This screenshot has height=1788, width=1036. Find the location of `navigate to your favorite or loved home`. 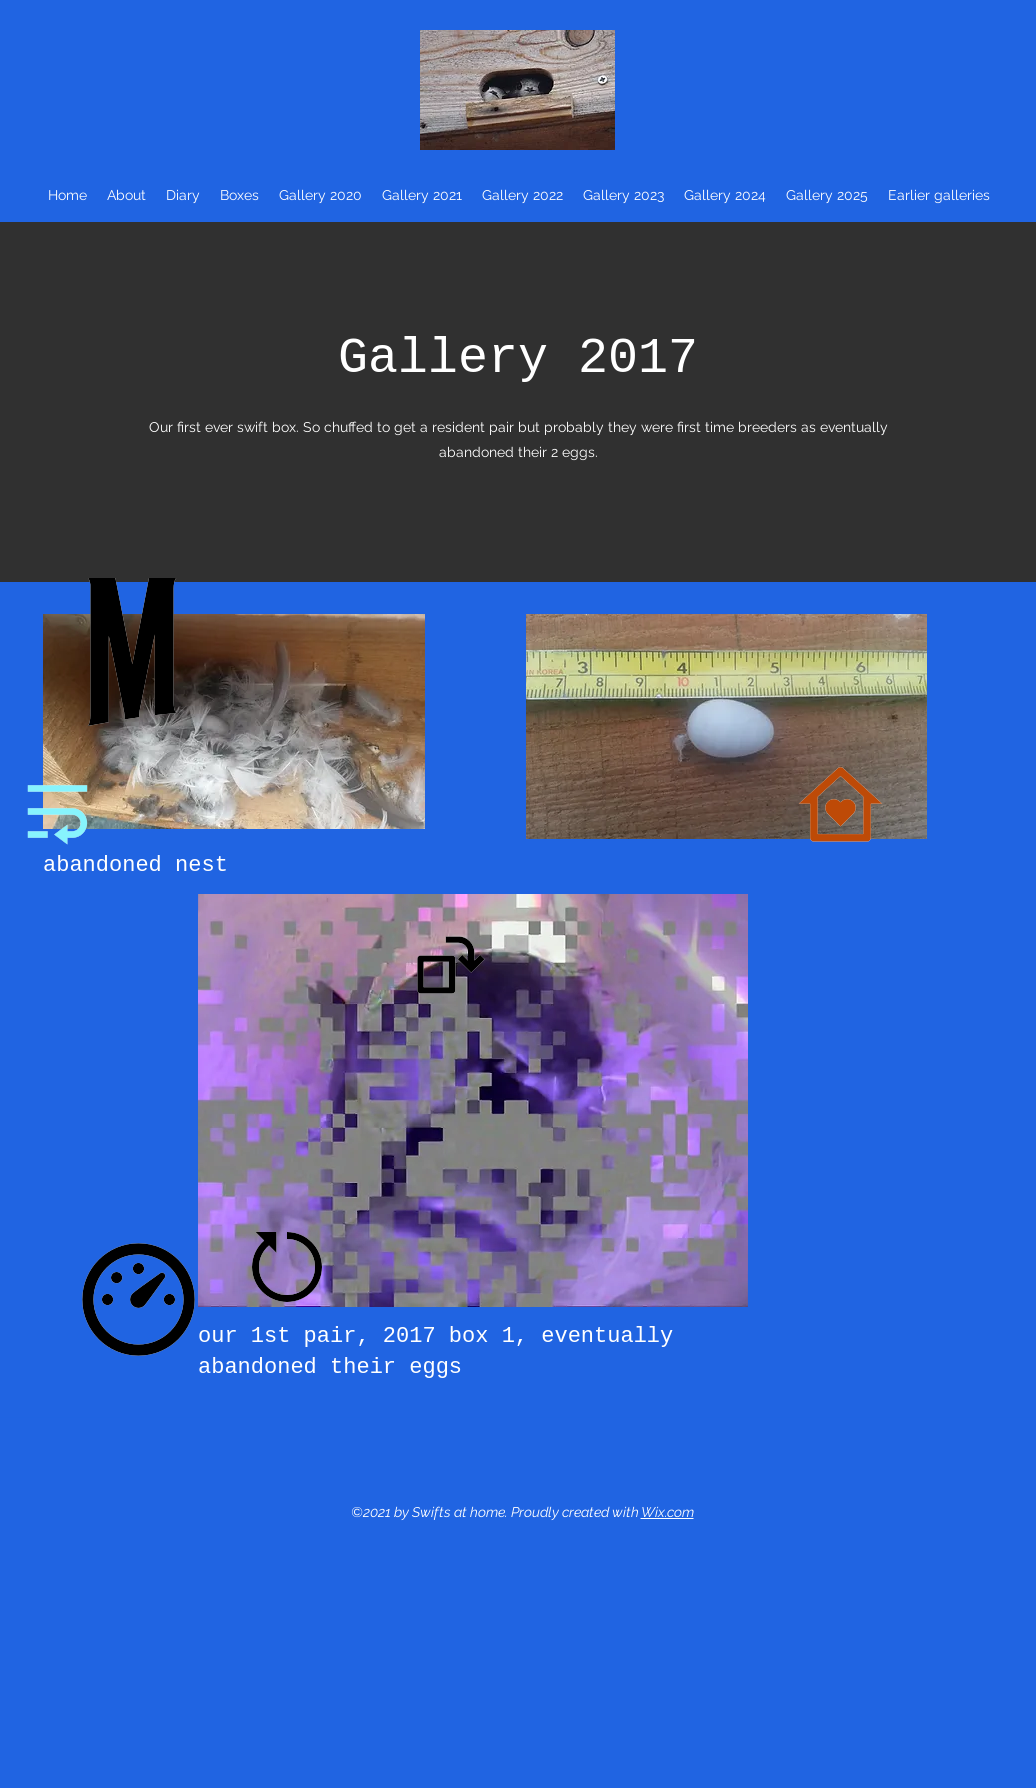

navigate to your favorite or loved home is located at coordinates (840, 807).